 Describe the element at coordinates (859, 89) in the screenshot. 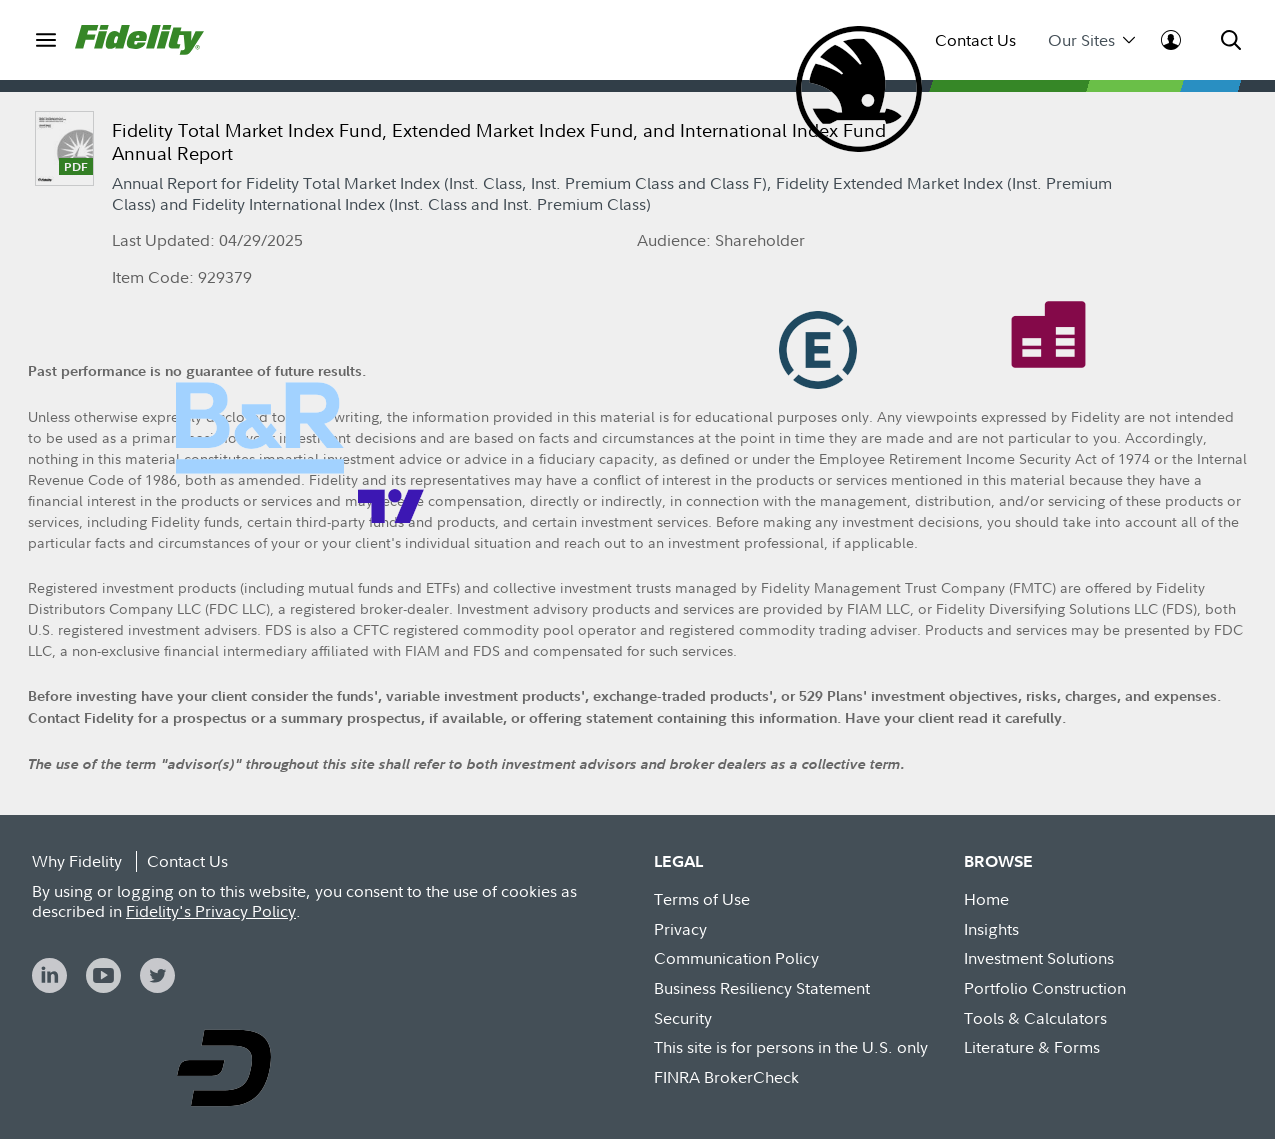

I see `Škoda brand logo` at that location.